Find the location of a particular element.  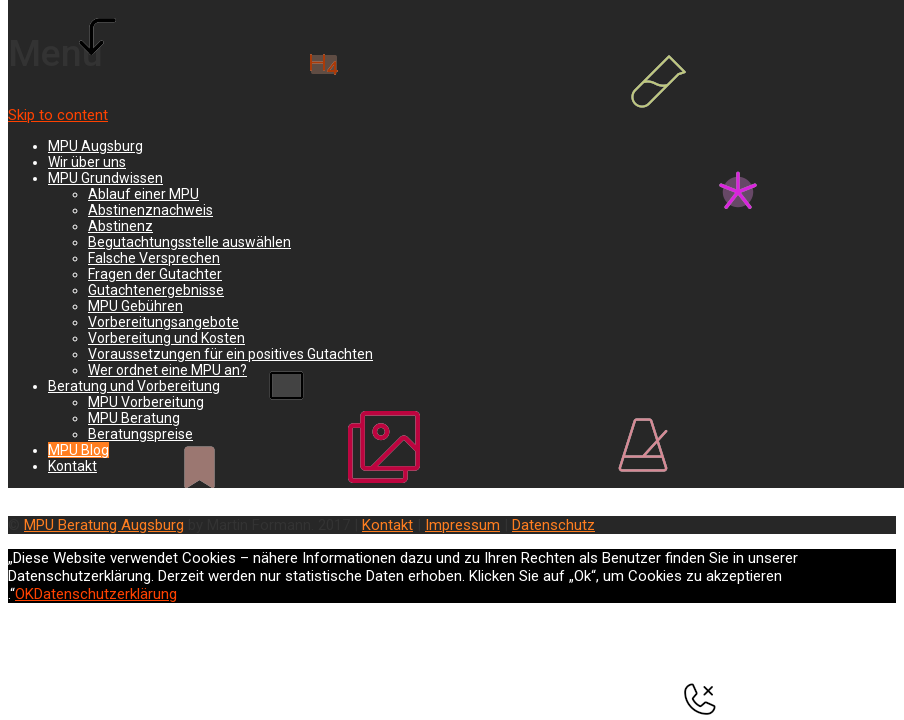

represents a container or frame element is located at coordinates (286, 385).